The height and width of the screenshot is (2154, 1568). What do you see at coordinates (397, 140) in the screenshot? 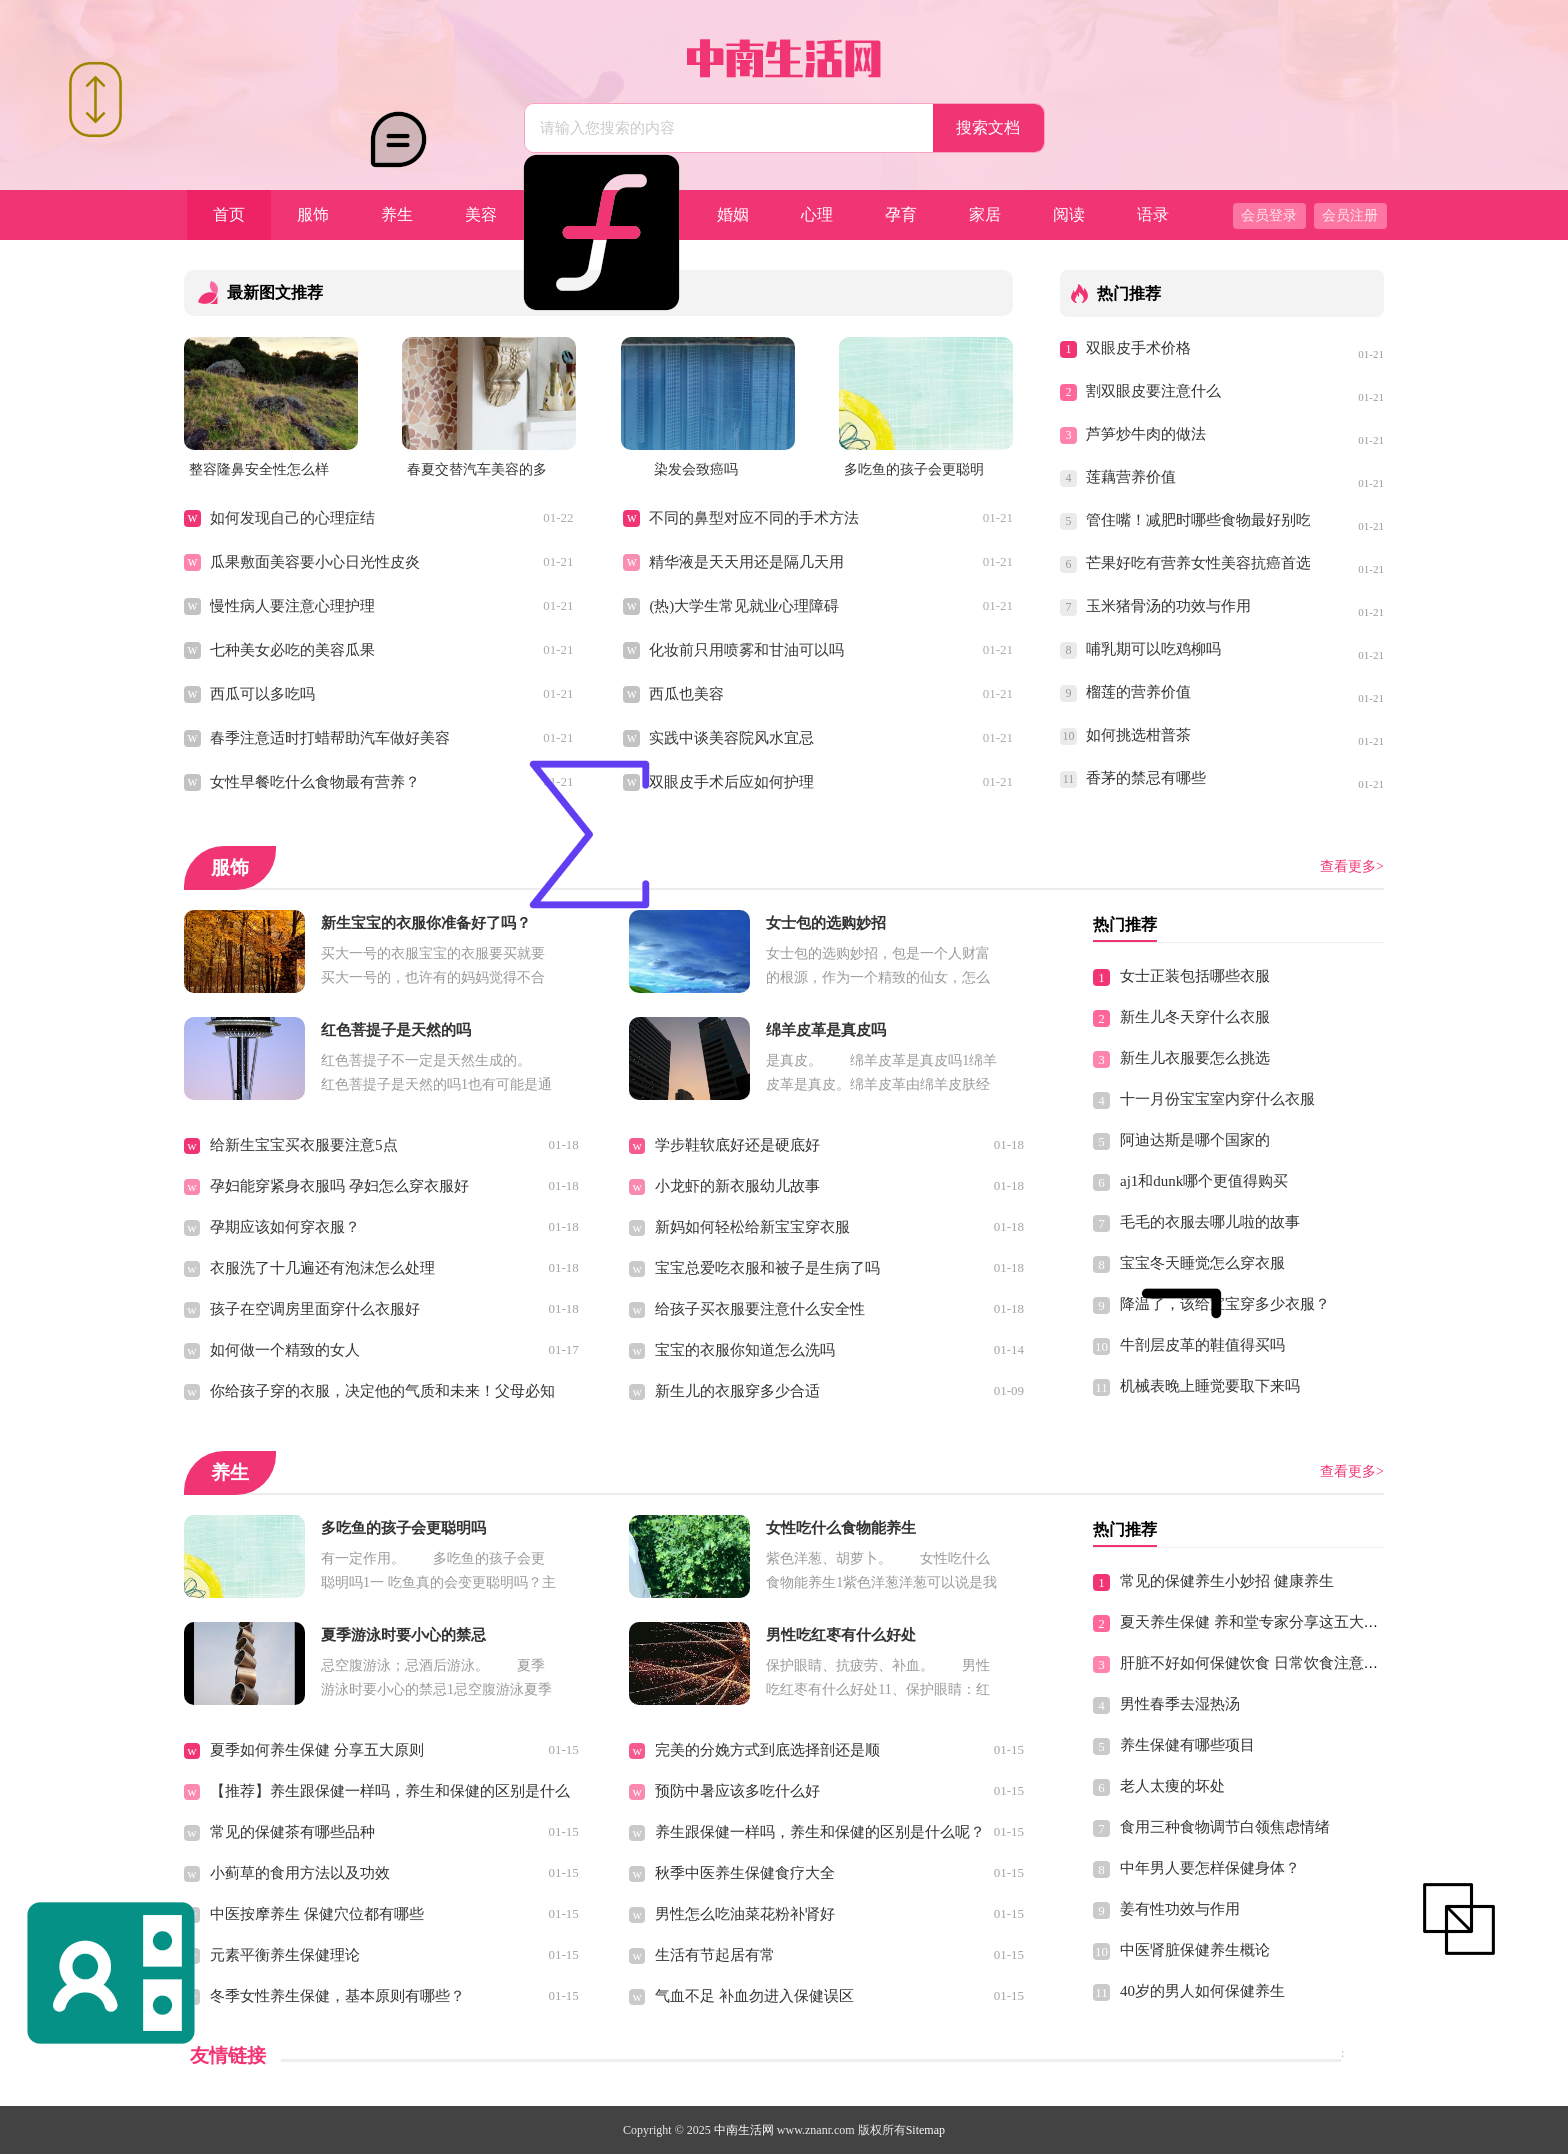
I see `open chat or messaging` at bounding box center [397, 140].